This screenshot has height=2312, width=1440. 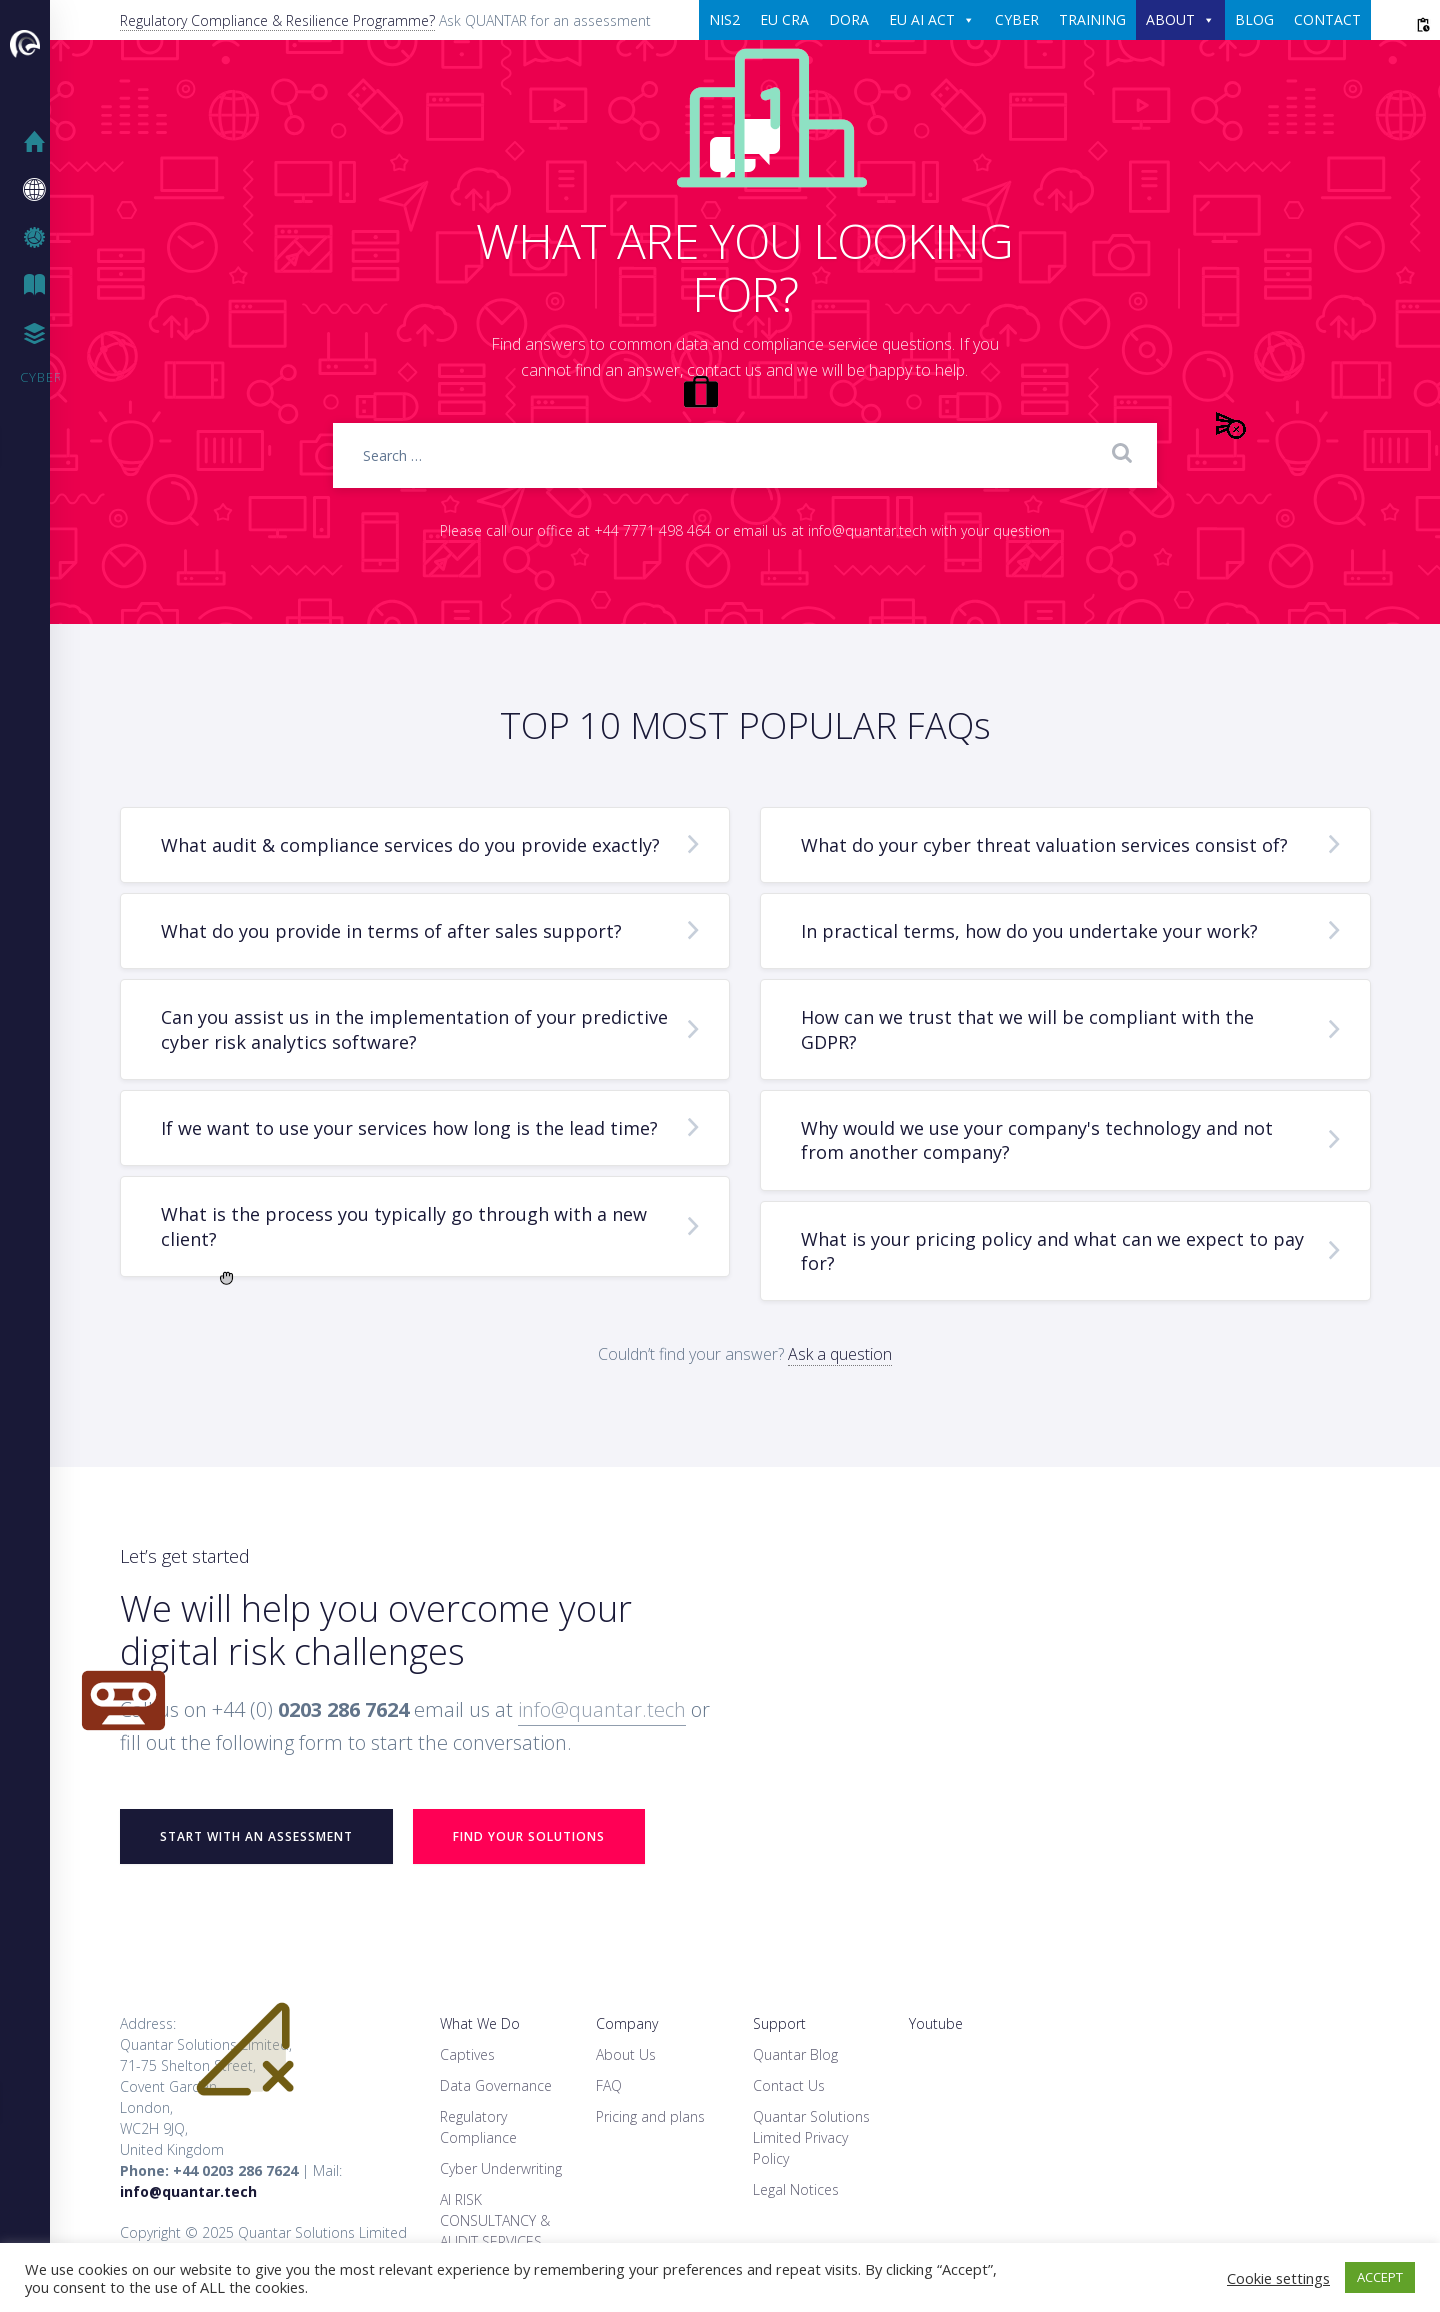 I want to click on no cellular signal available, so click(x=251, y=2053).